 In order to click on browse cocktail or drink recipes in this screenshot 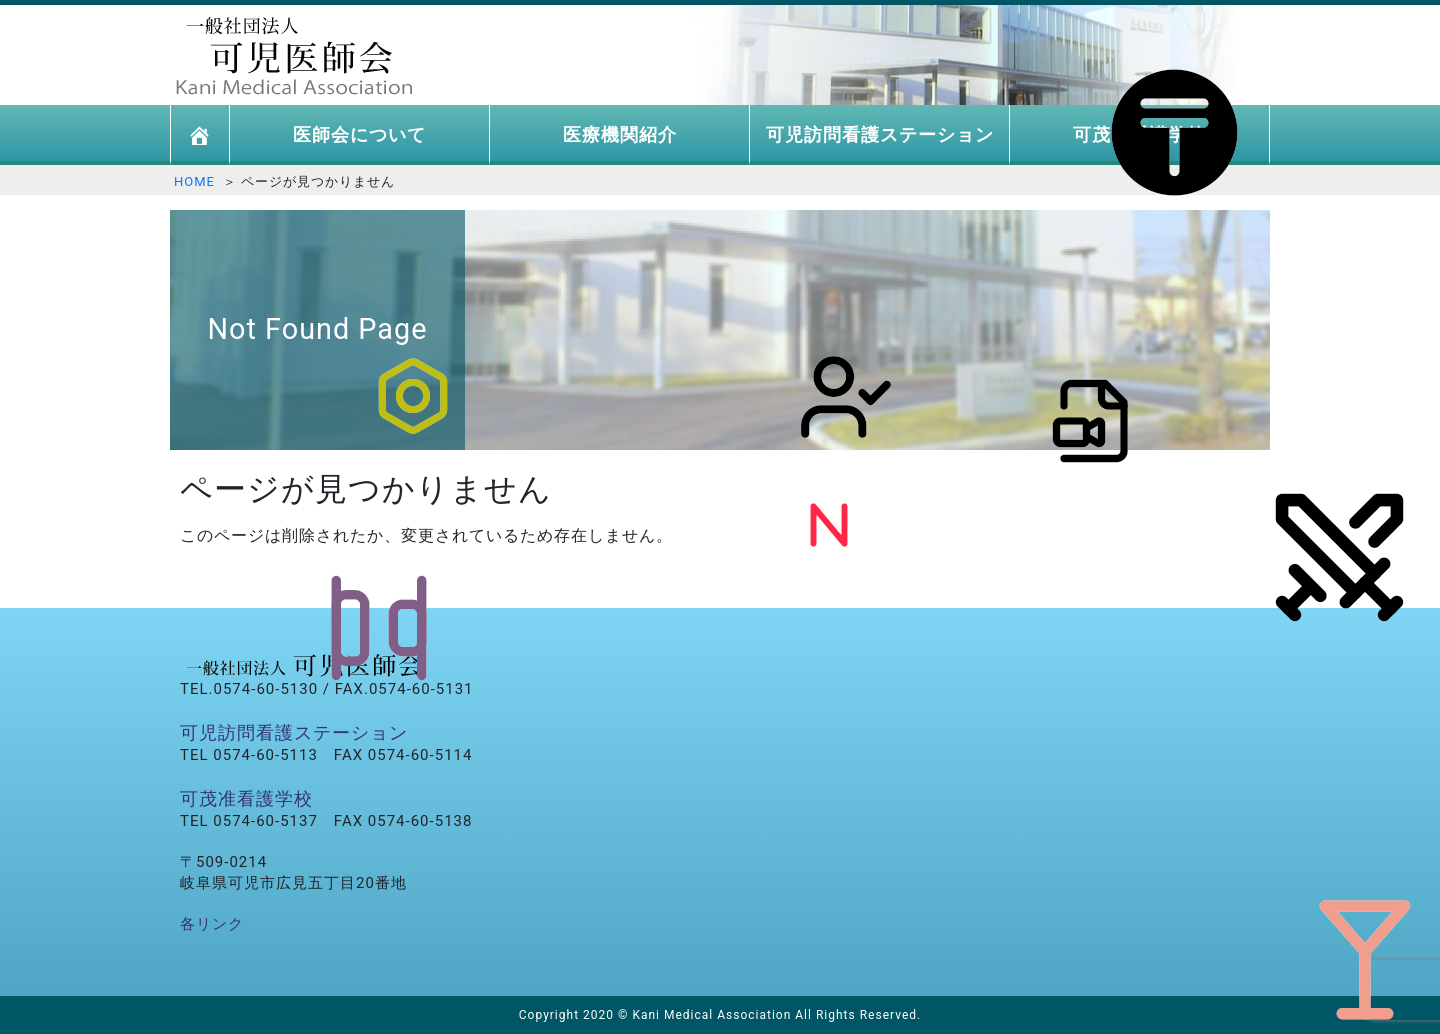, I will do `click(1365, 957)`.